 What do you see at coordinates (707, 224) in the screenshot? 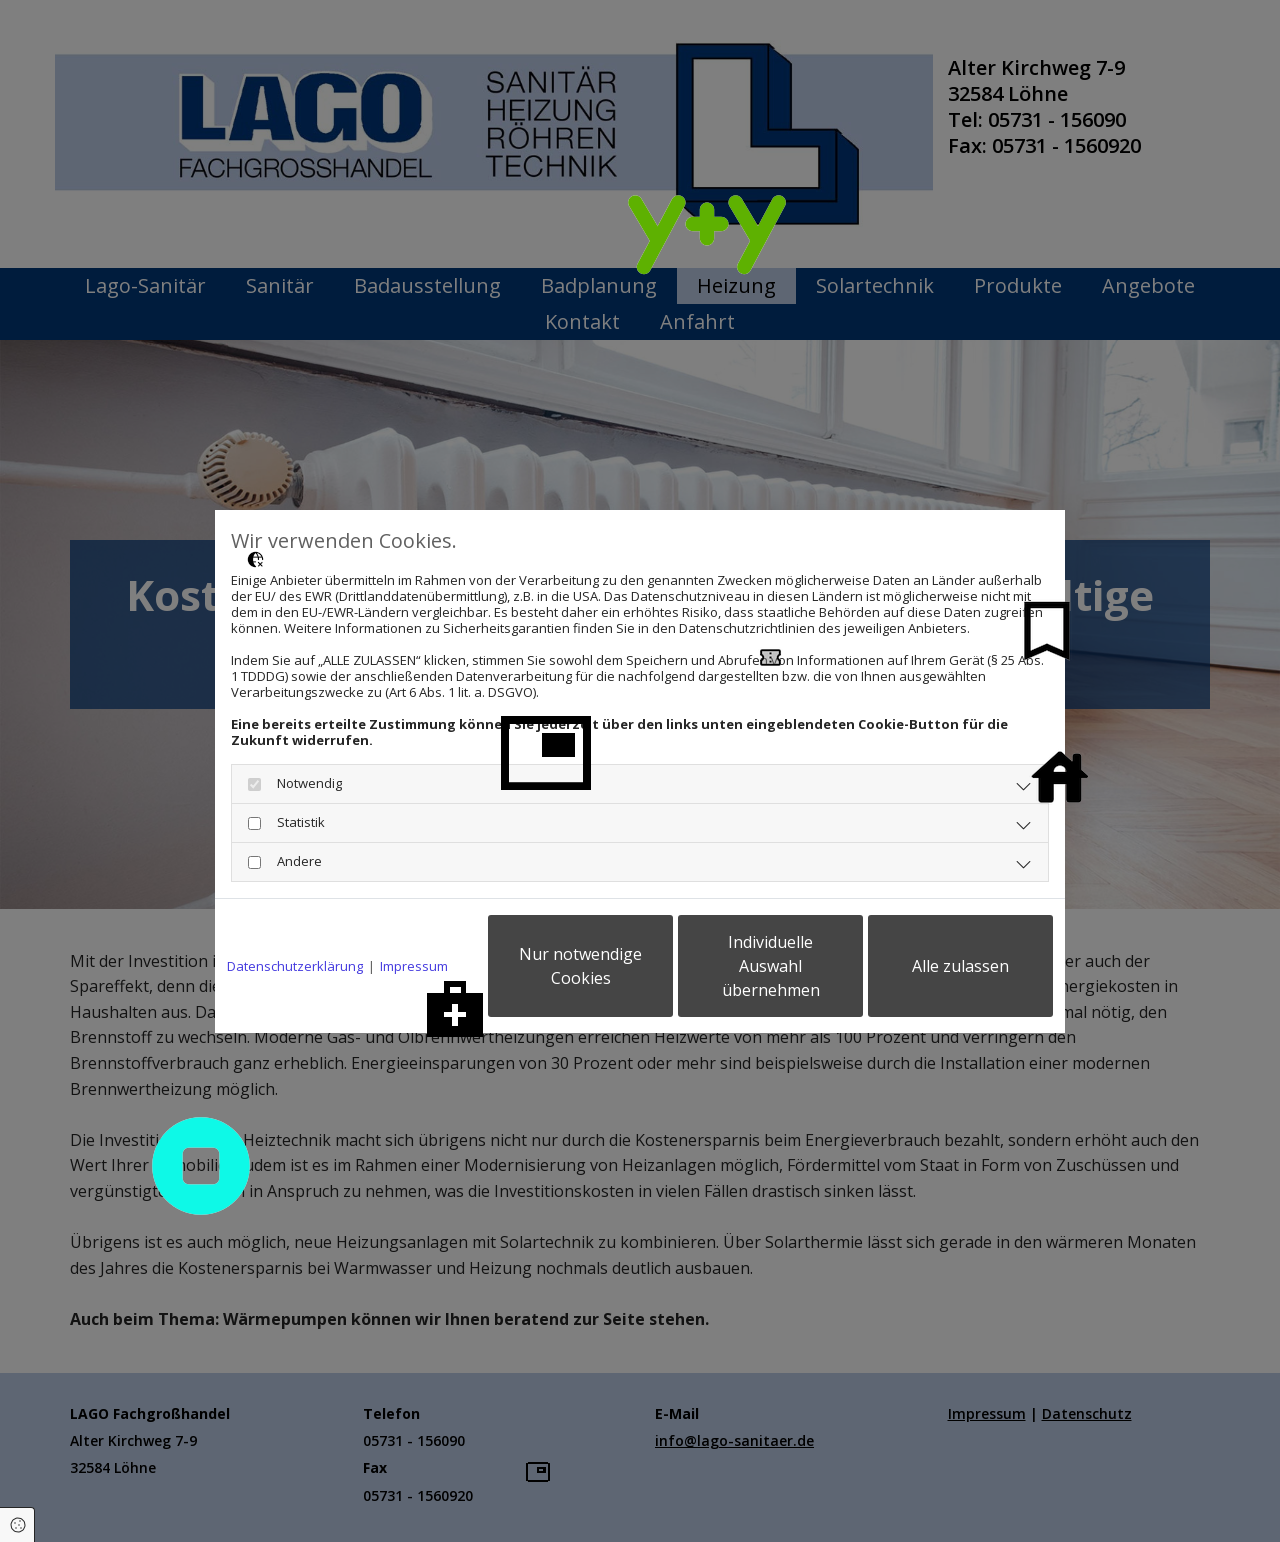
I see `mathematical expression or formula input` at bounding box center [707, 224].